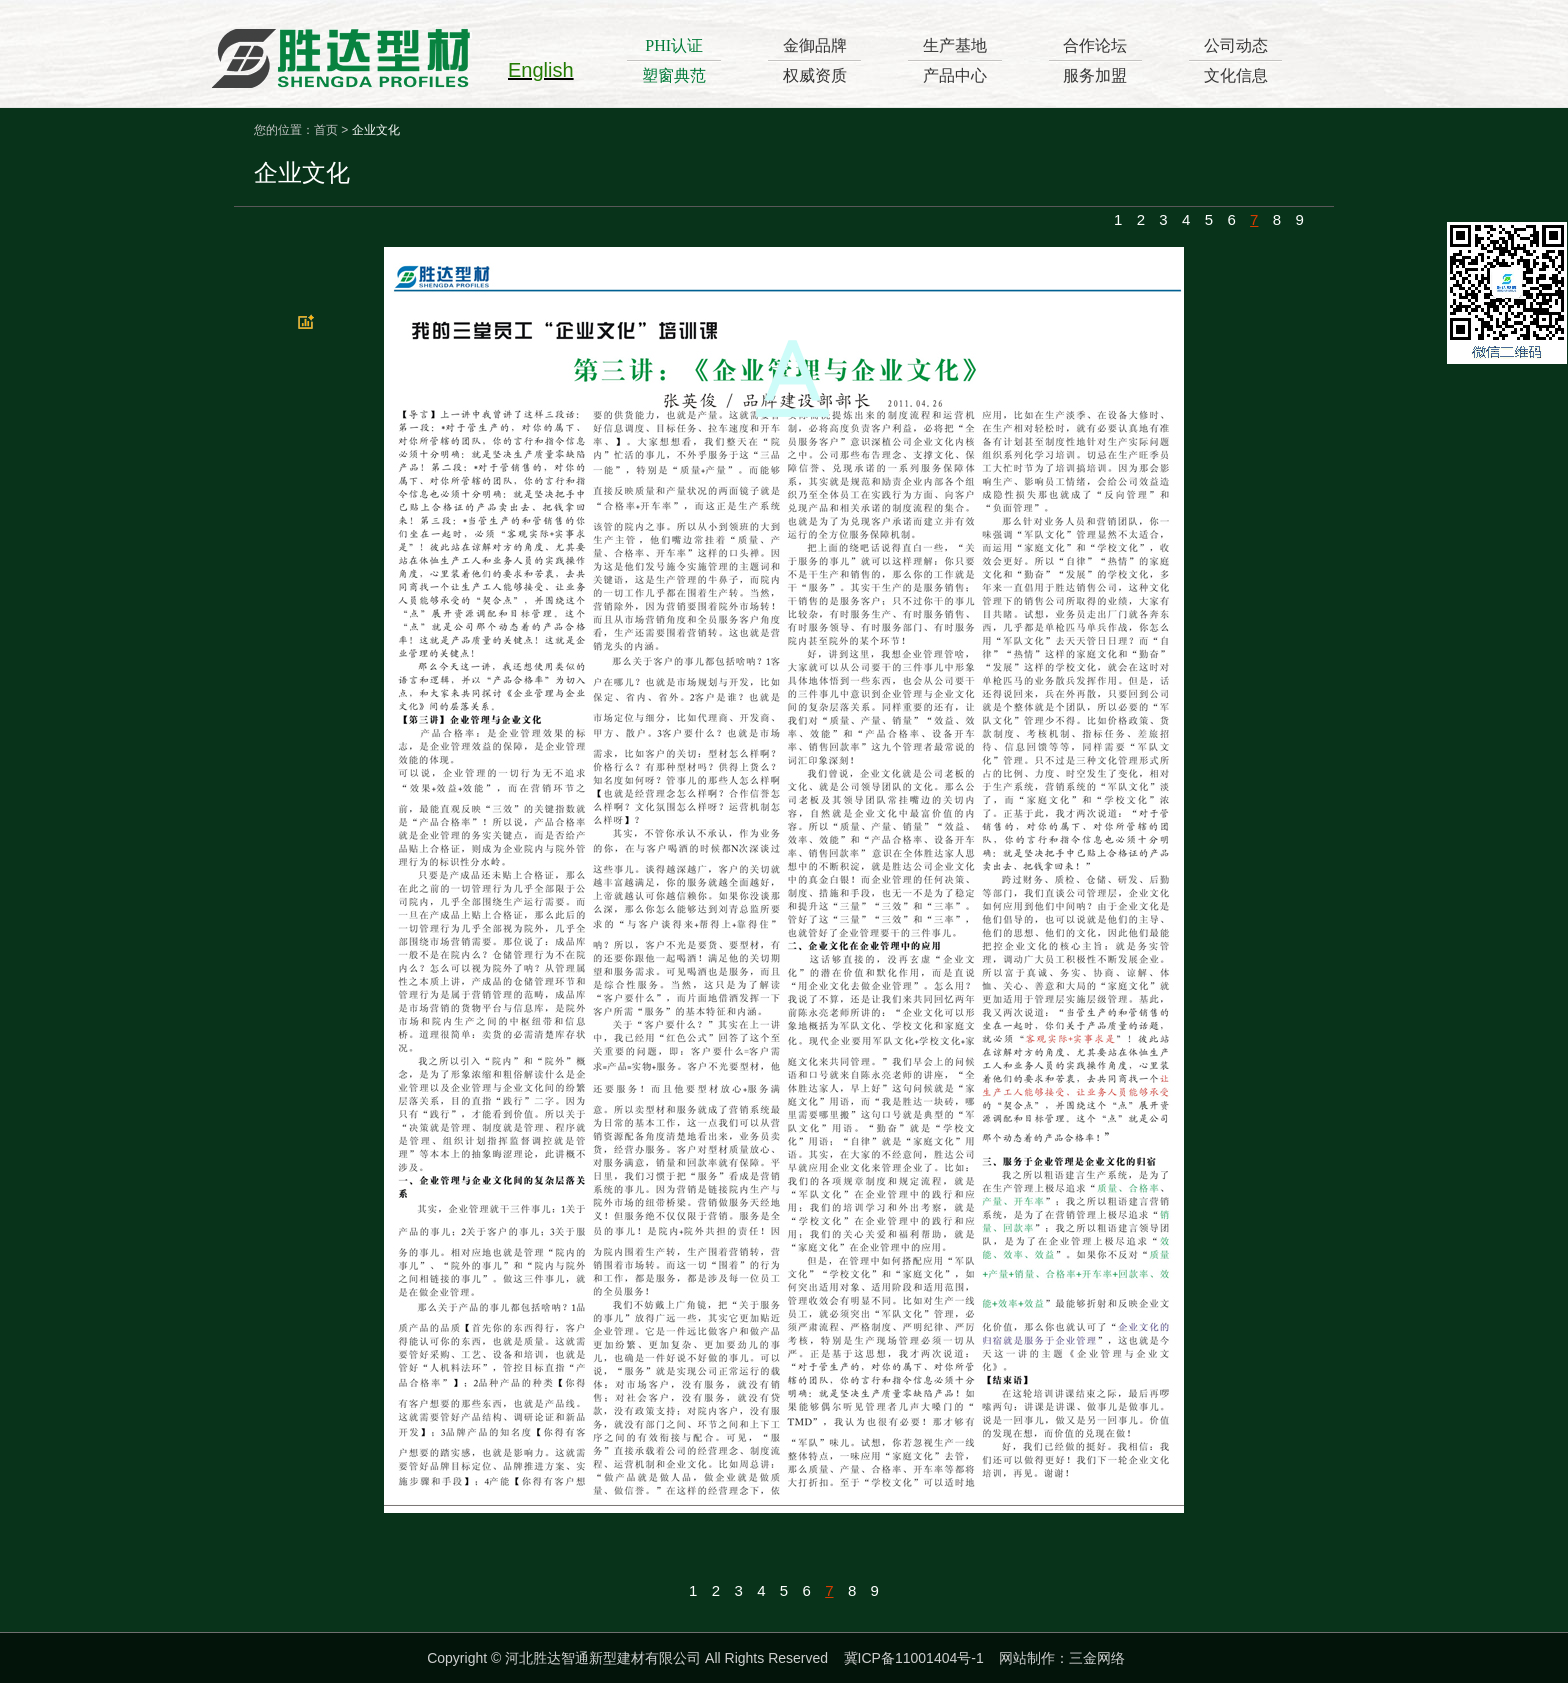 Image resolution: width=1568 pixels, height=1683 pixels. What do you see at coordinates (305, 322) in the screenshot?
I see `view AI-generated analytics or insights` at bounding box center [305, 322].